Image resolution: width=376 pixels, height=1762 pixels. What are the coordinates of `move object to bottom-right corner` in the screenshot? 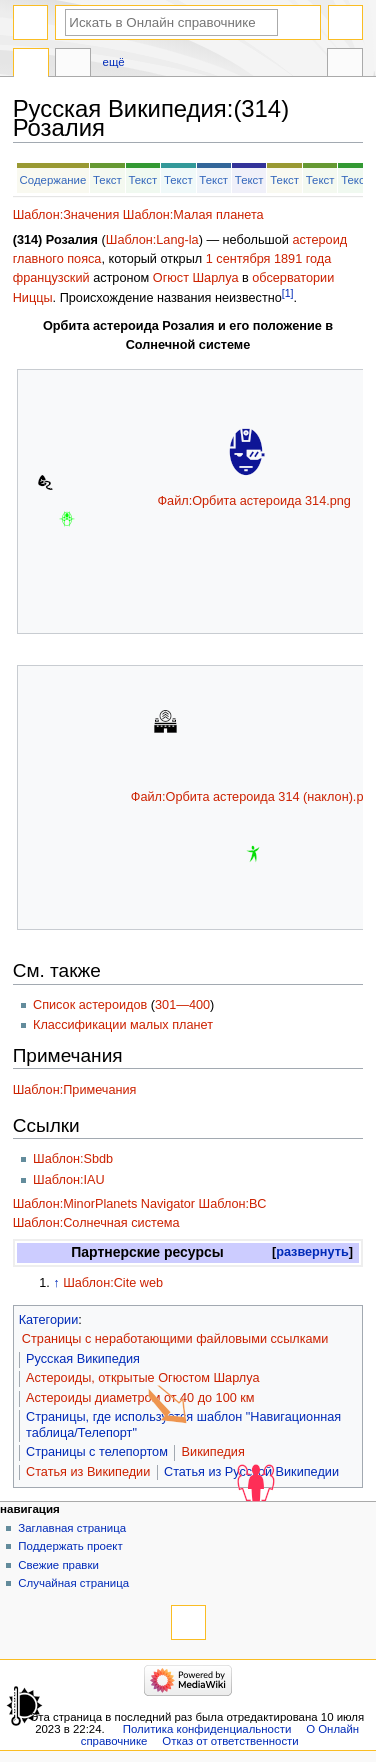 It's located at (167, 1404).